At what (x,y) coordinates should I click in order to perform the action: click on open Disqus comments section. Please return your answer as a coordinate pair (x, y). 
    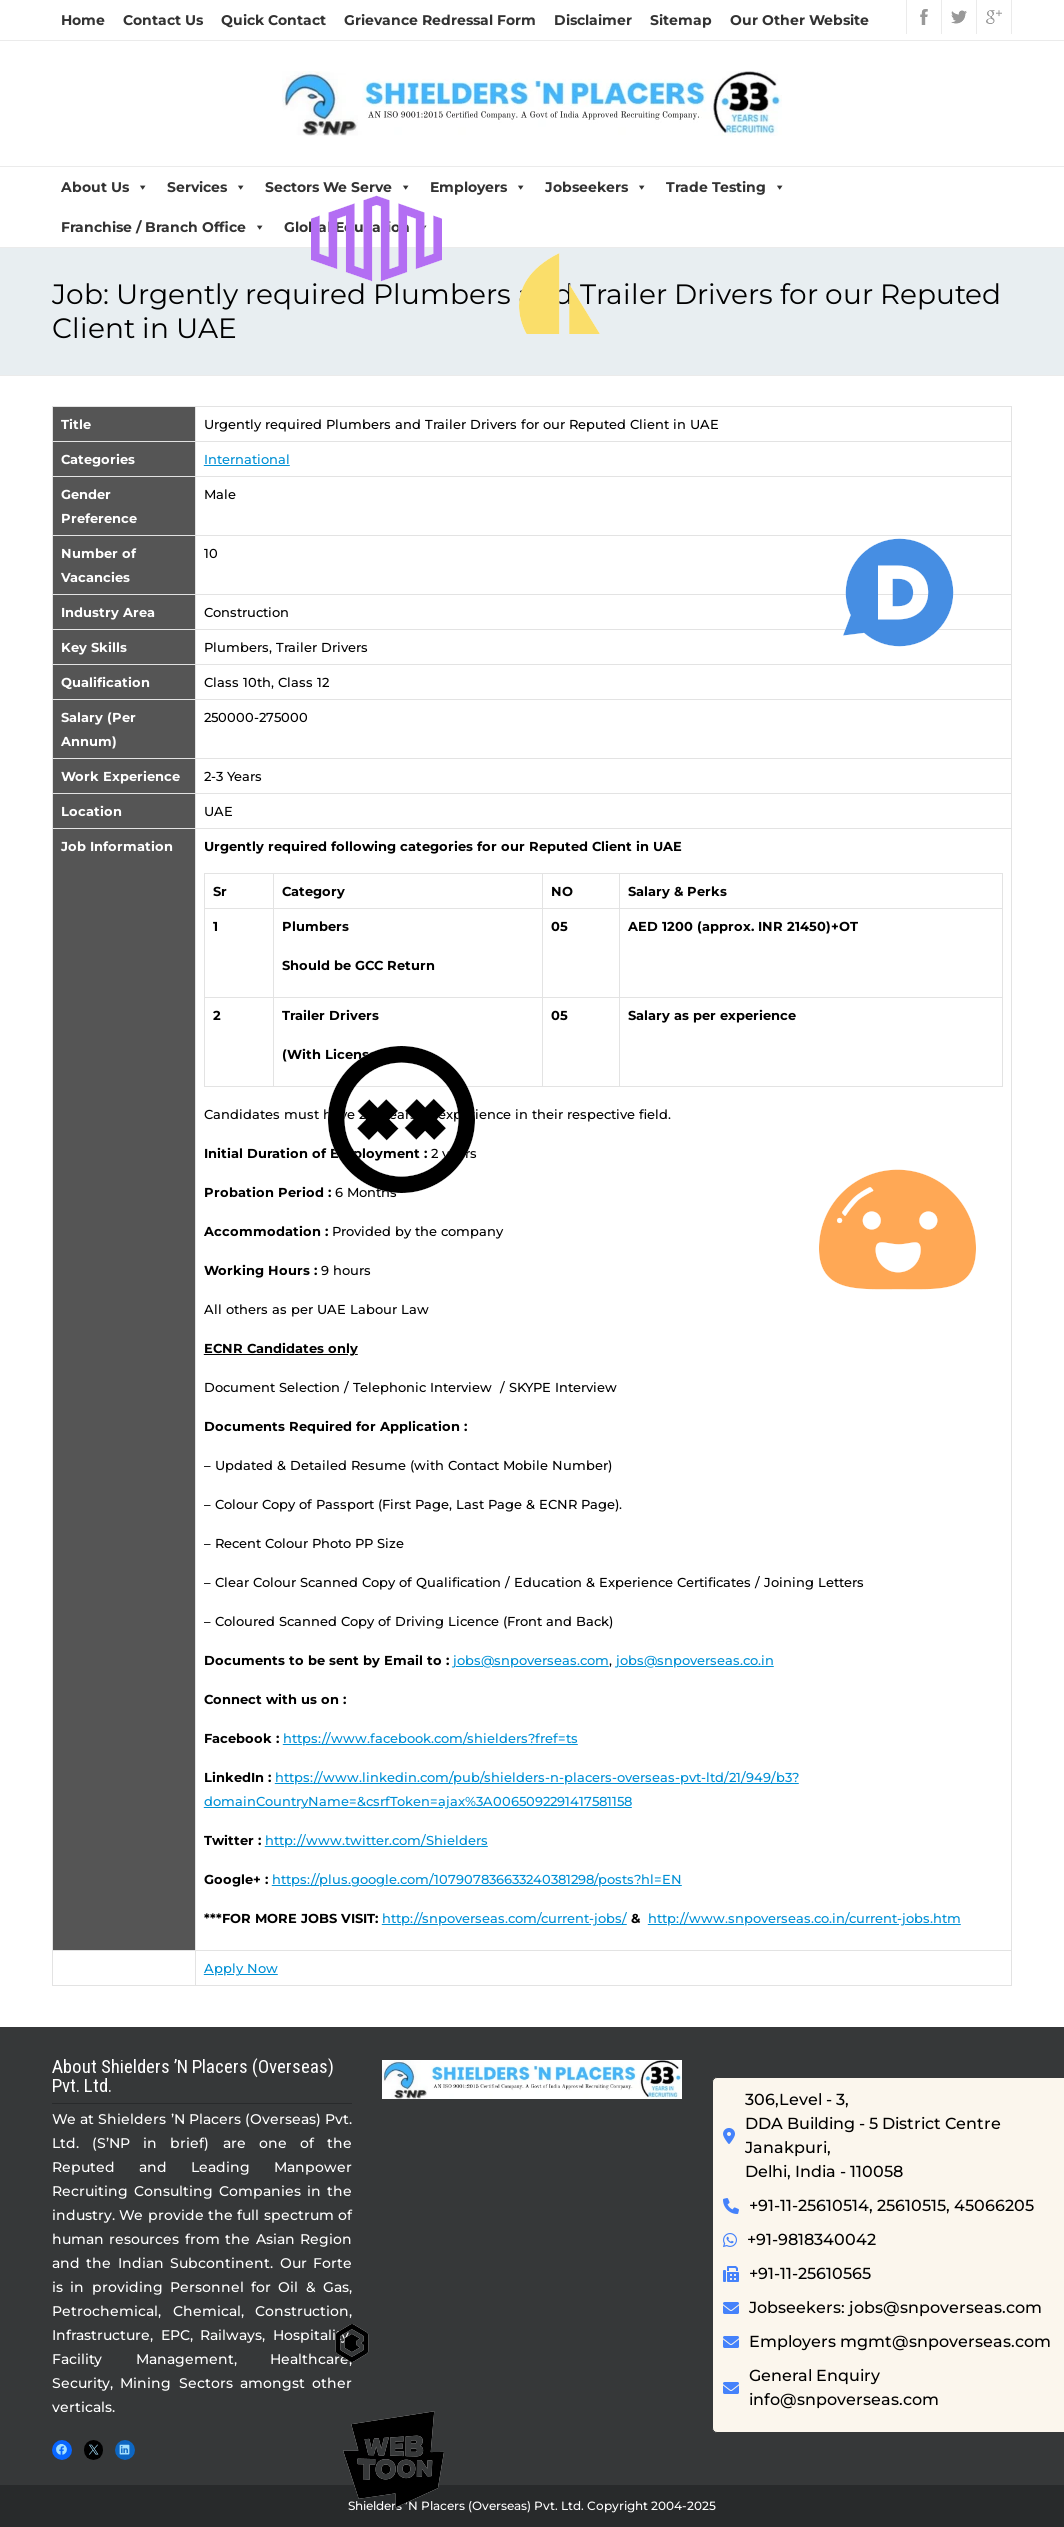
    Looking at the image, I should click on (899, 592).